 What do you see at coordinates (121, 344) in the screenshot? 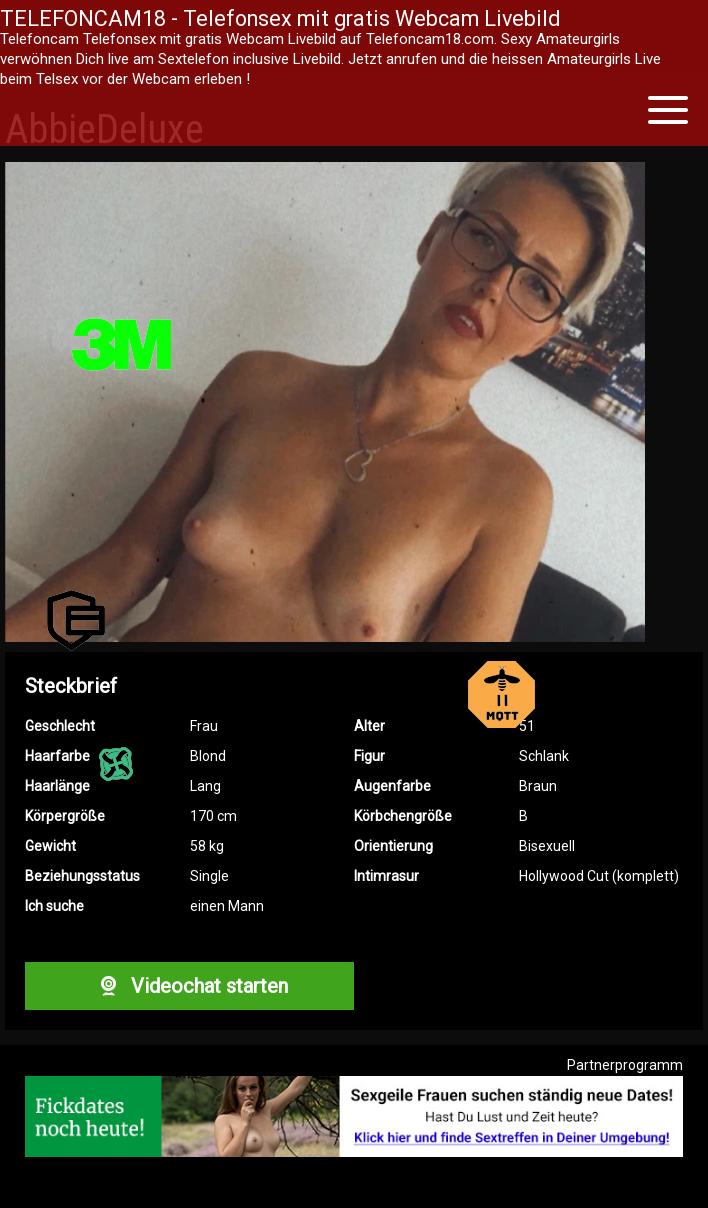
I see `3M company logo` at bounding box center [121, 344].